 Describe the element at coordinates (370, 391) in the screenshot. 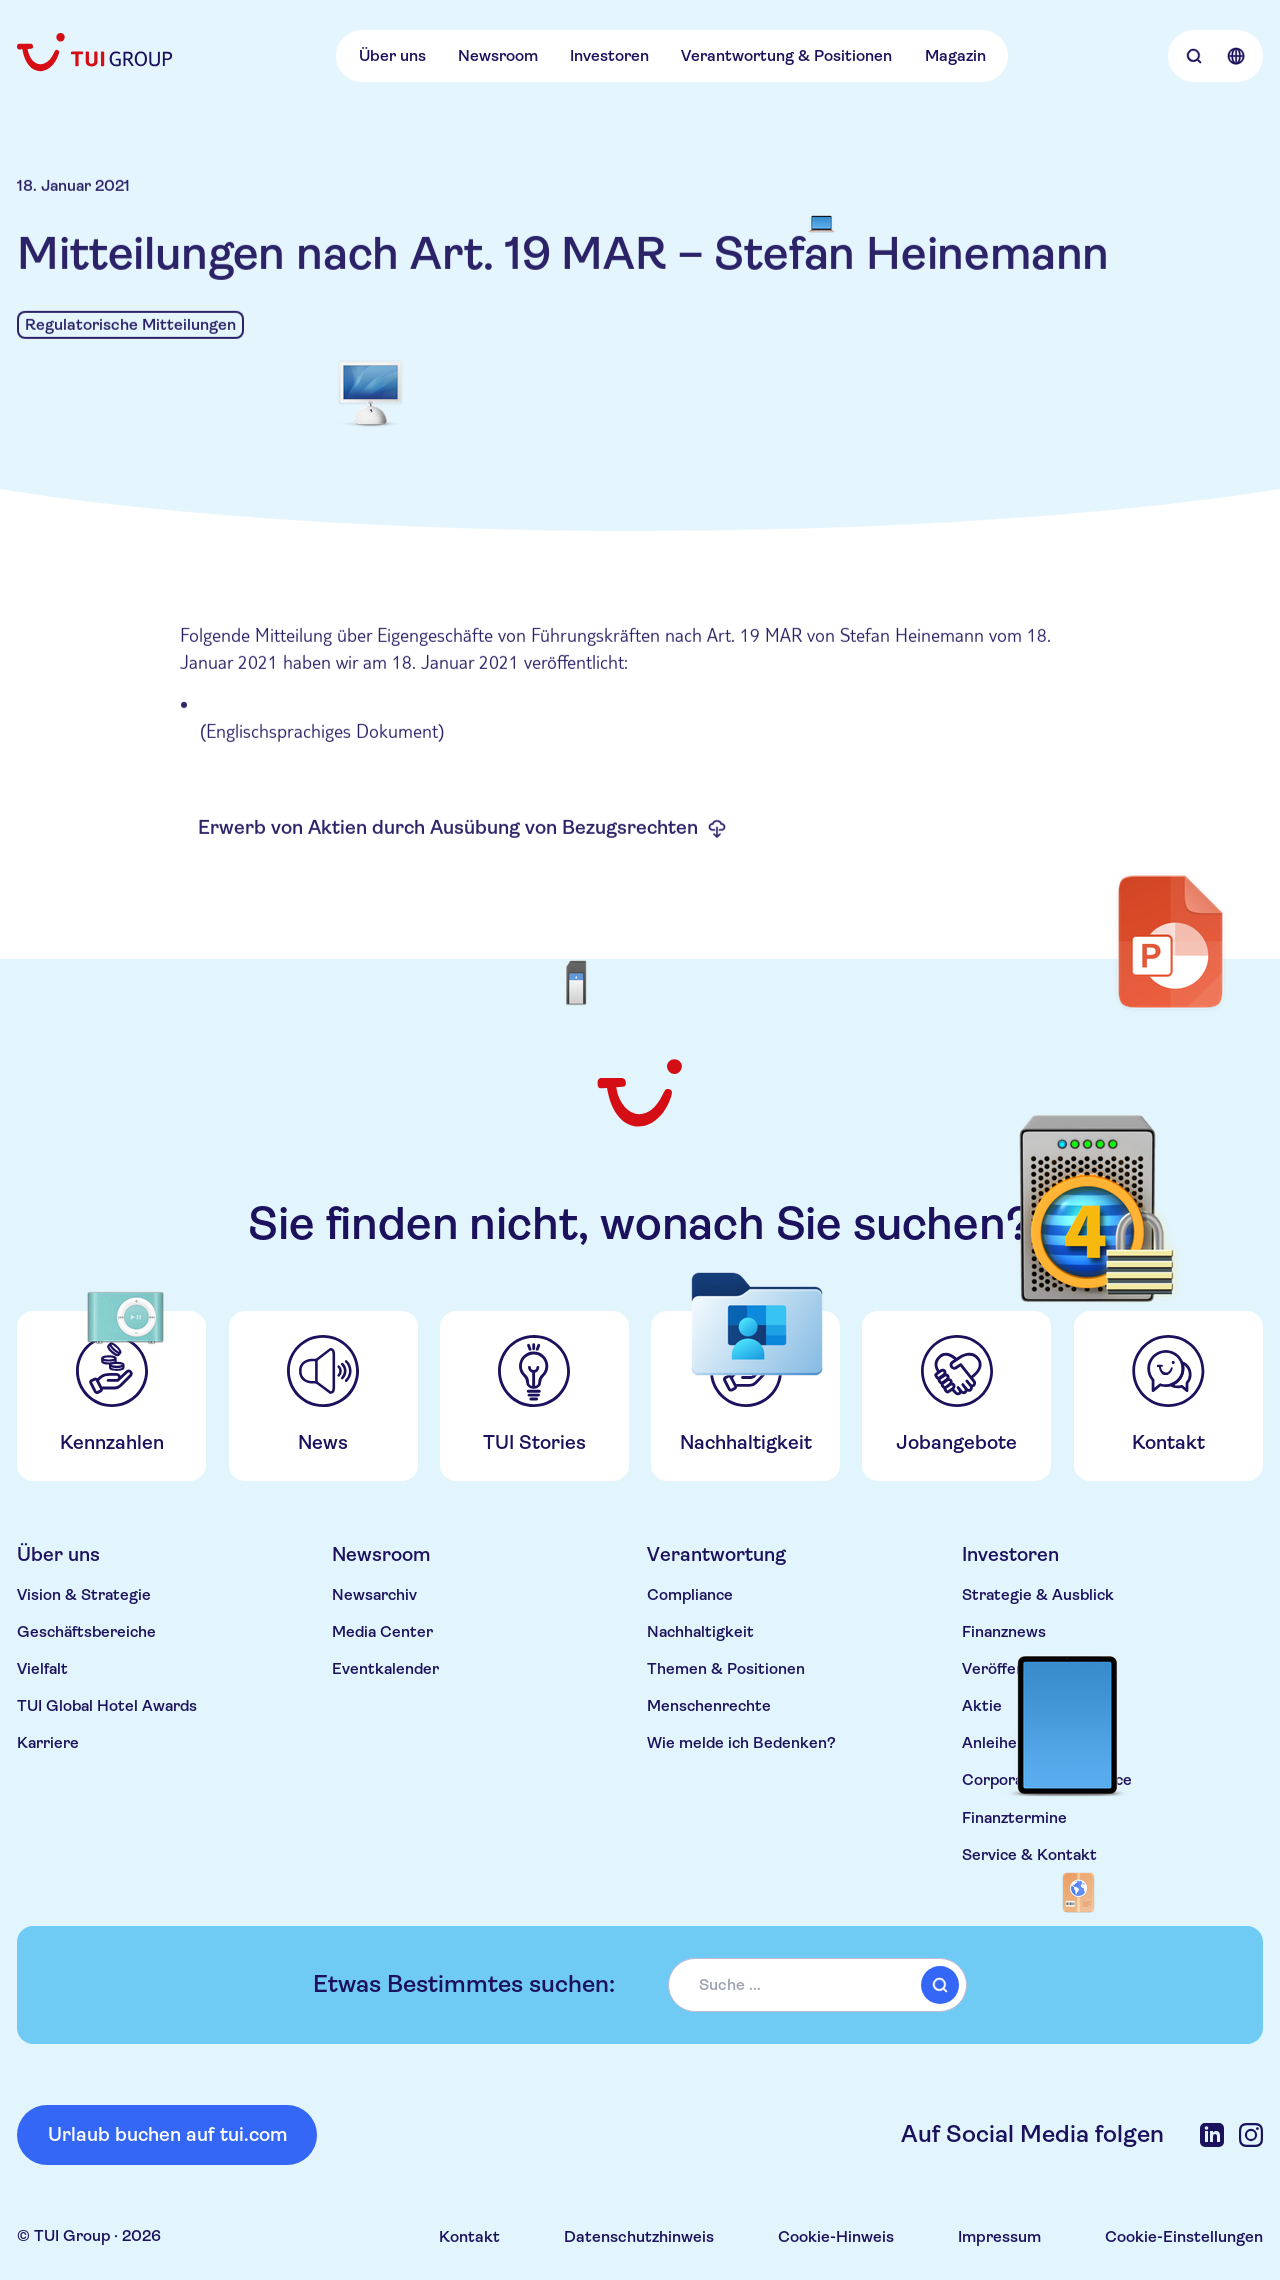

I see `represents an imac g4 device in system settings` at that location.